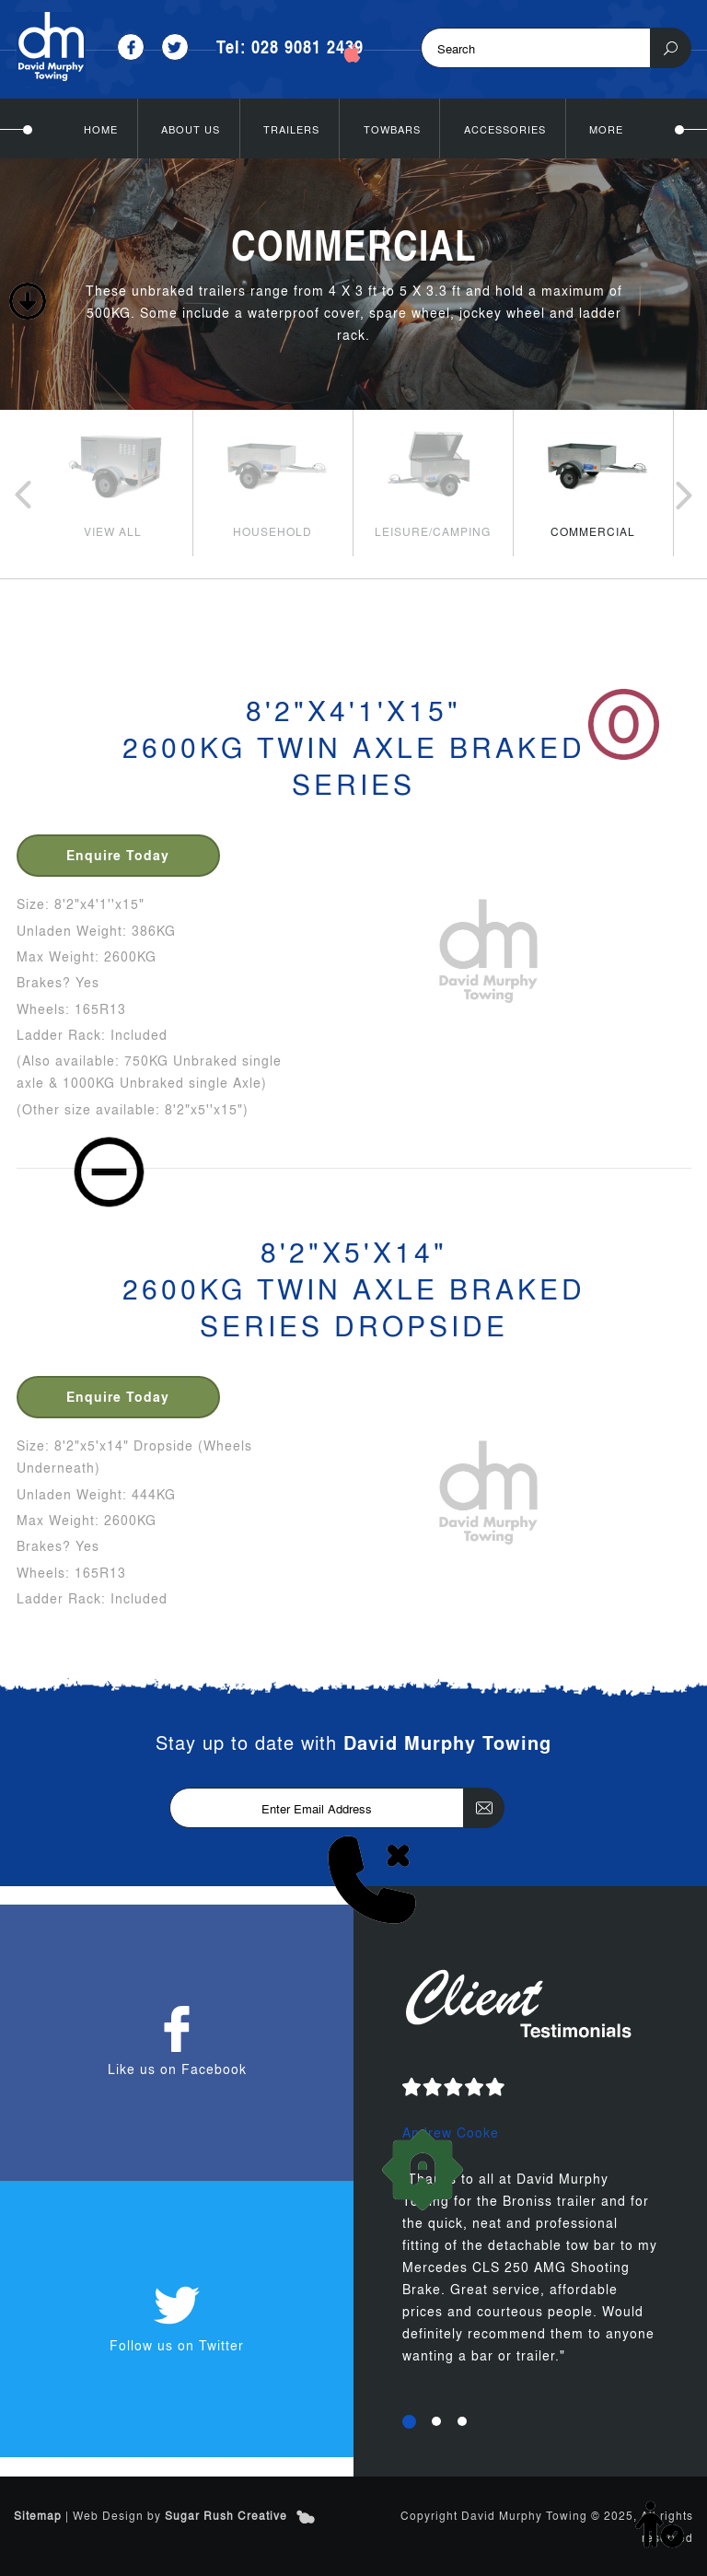 The height and width of the screenshot is (2576, 707). I want to click on download a file or content, so click(28, 301).